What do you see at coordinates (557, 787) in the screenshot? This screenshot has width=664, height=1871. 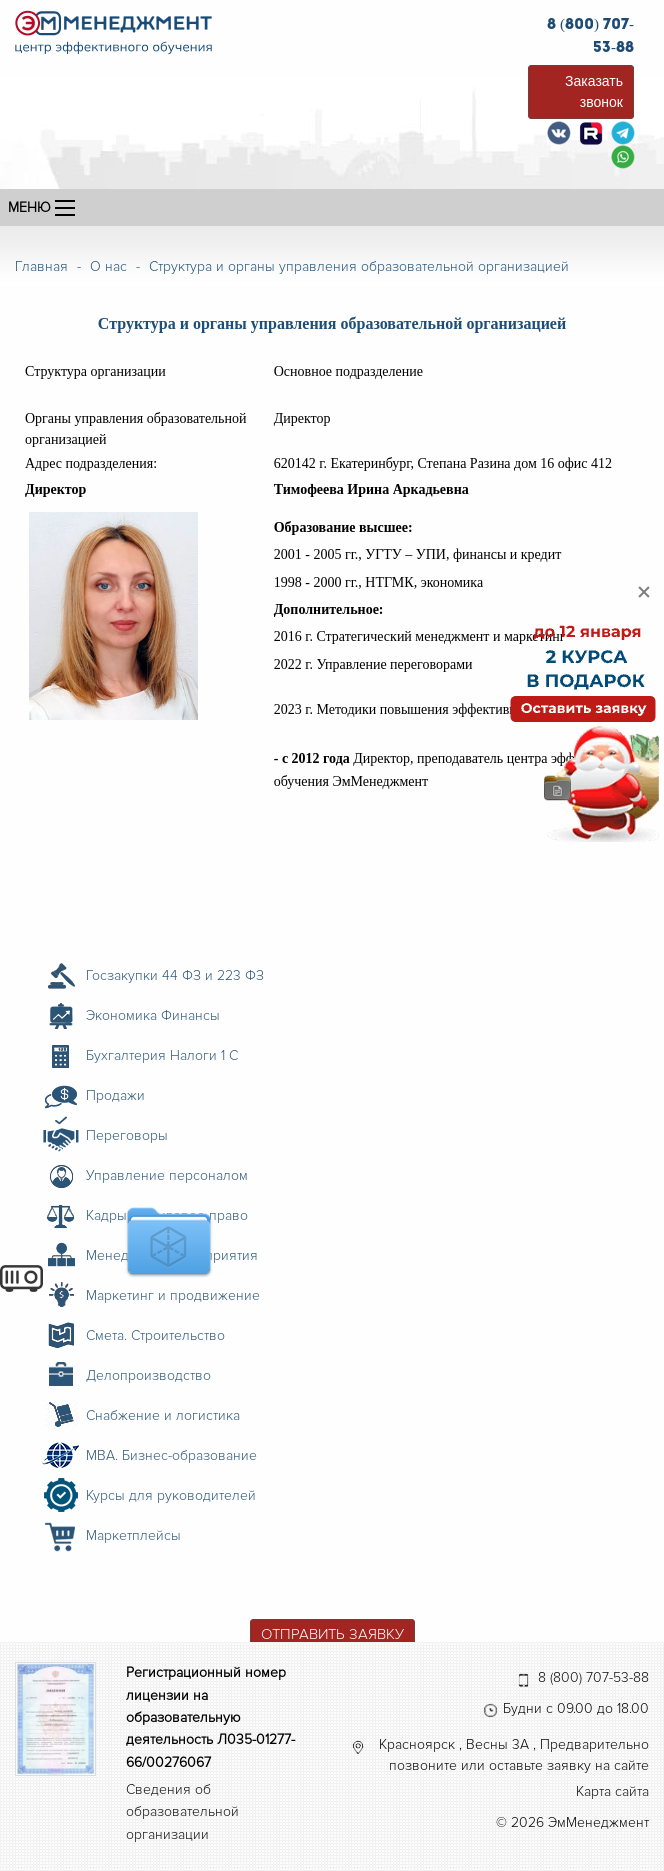 I see `open your documents folder` at bounding box center [557, 787].